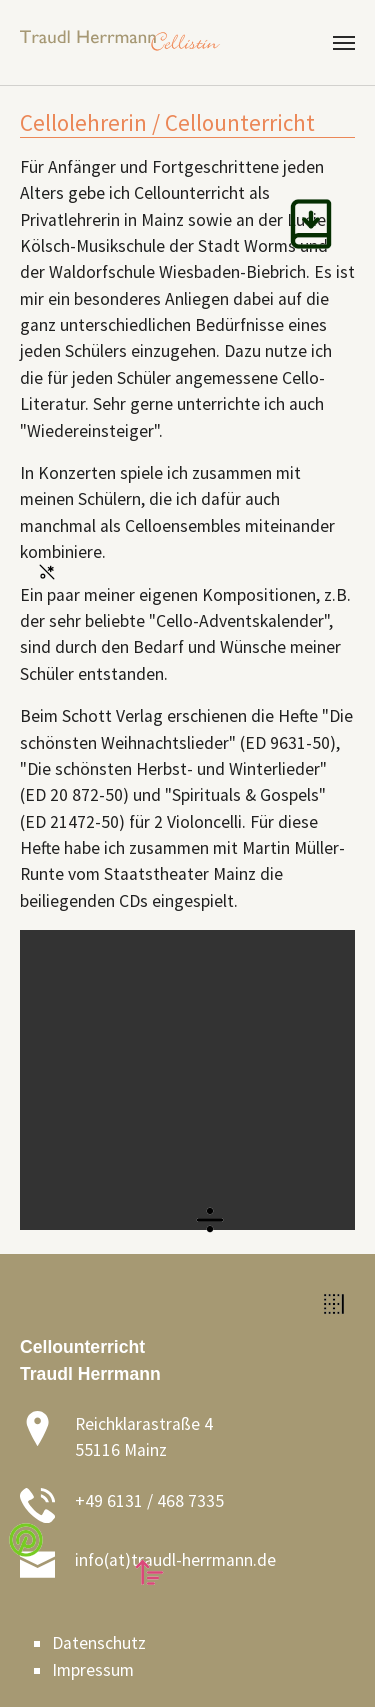 The width and height of the screenshot is (375, 1707). Describe the element at coordinates (26, 1540) in the screenshot. I see `share to Pinterest` at that location.